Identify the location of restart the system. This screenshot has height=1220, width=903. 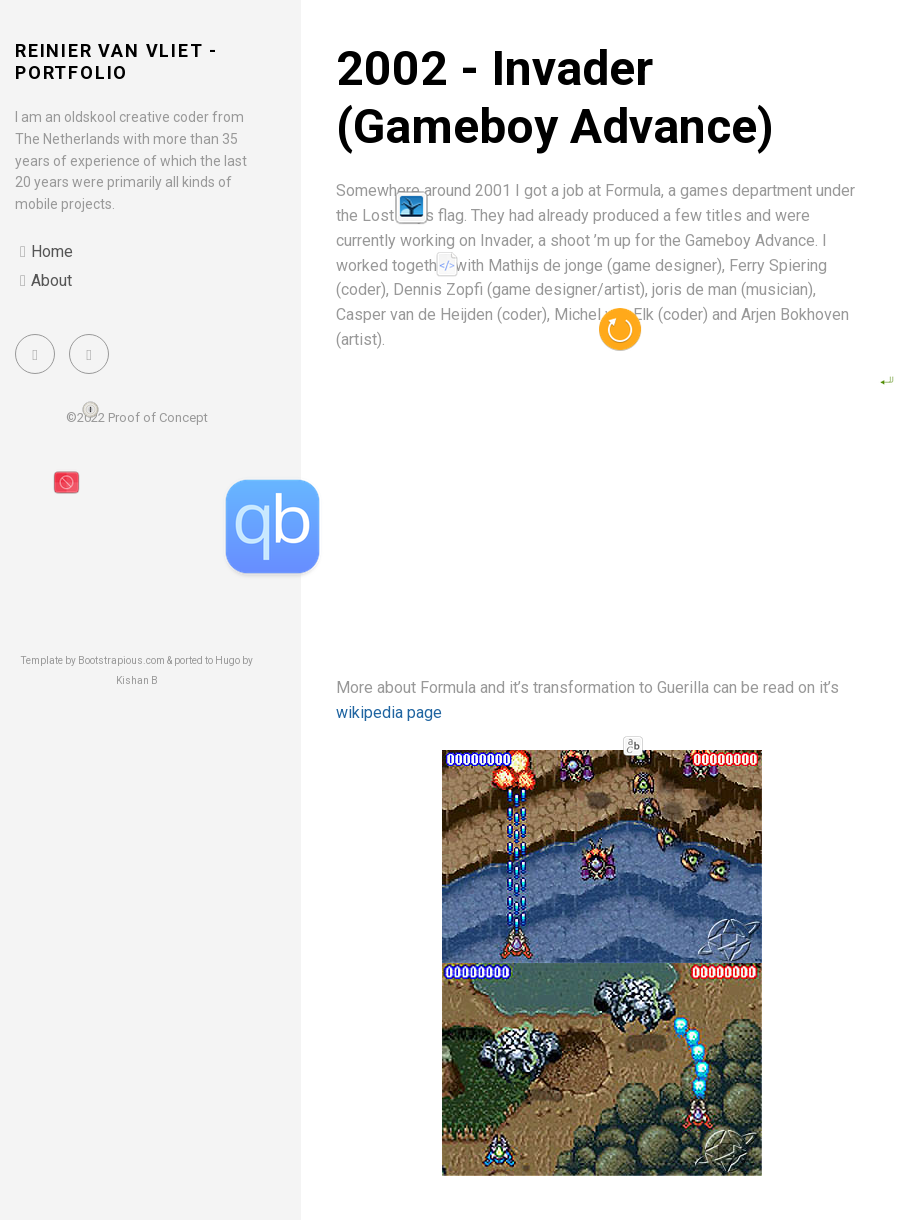
(620, 329).